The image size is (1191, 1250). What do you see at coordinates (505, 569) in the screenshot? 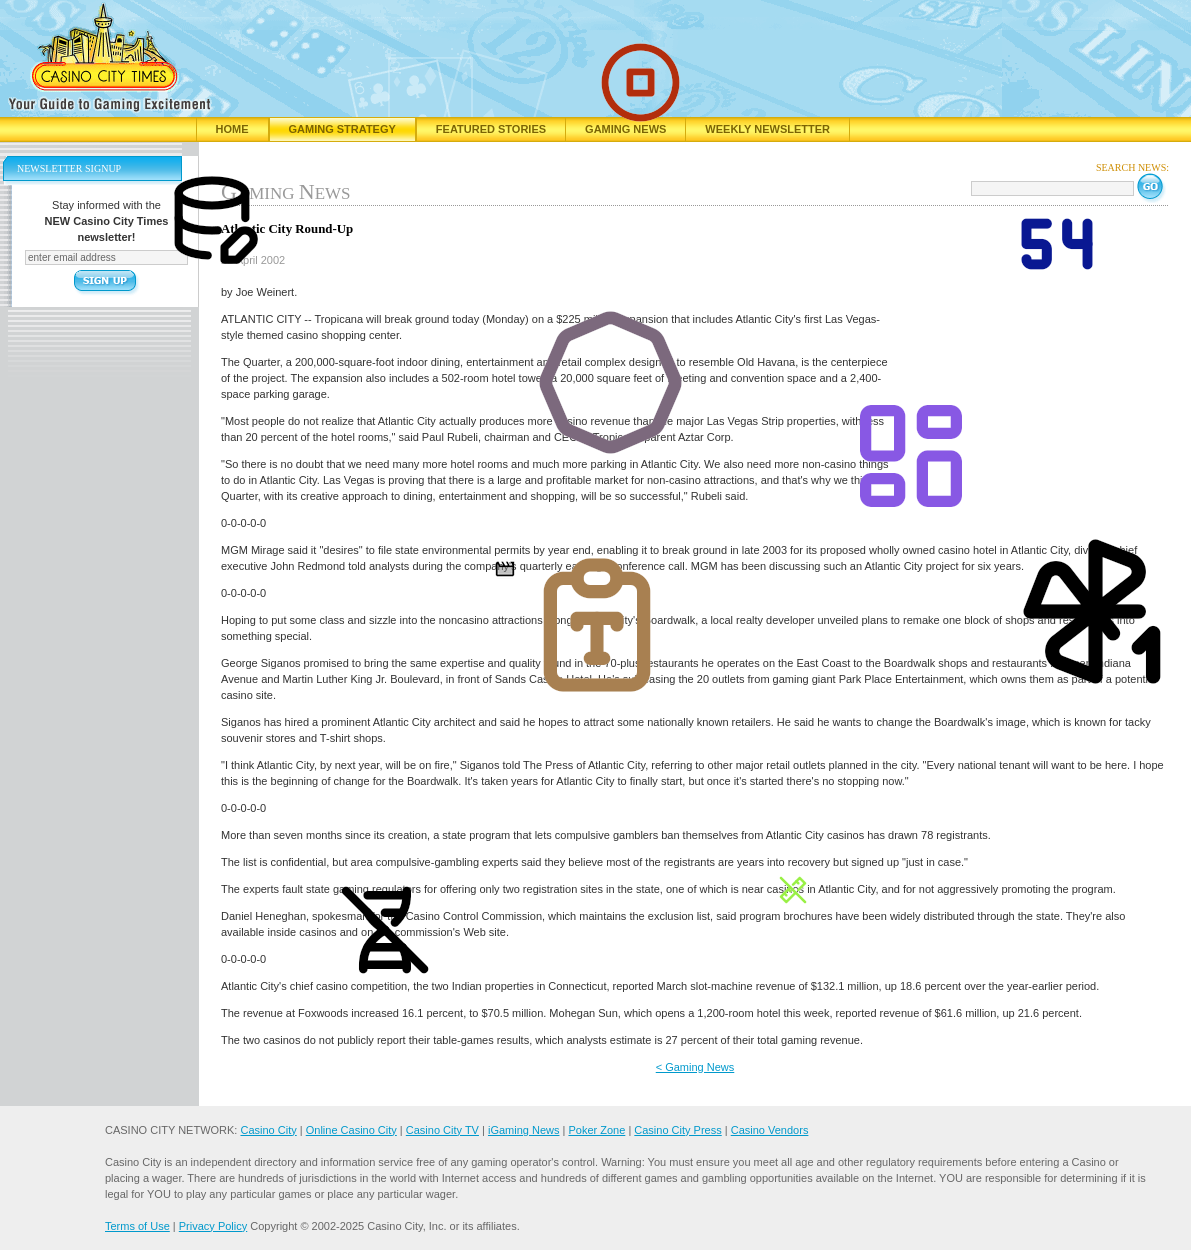
I see `access movies or video content` at bounding box center [505, 569].